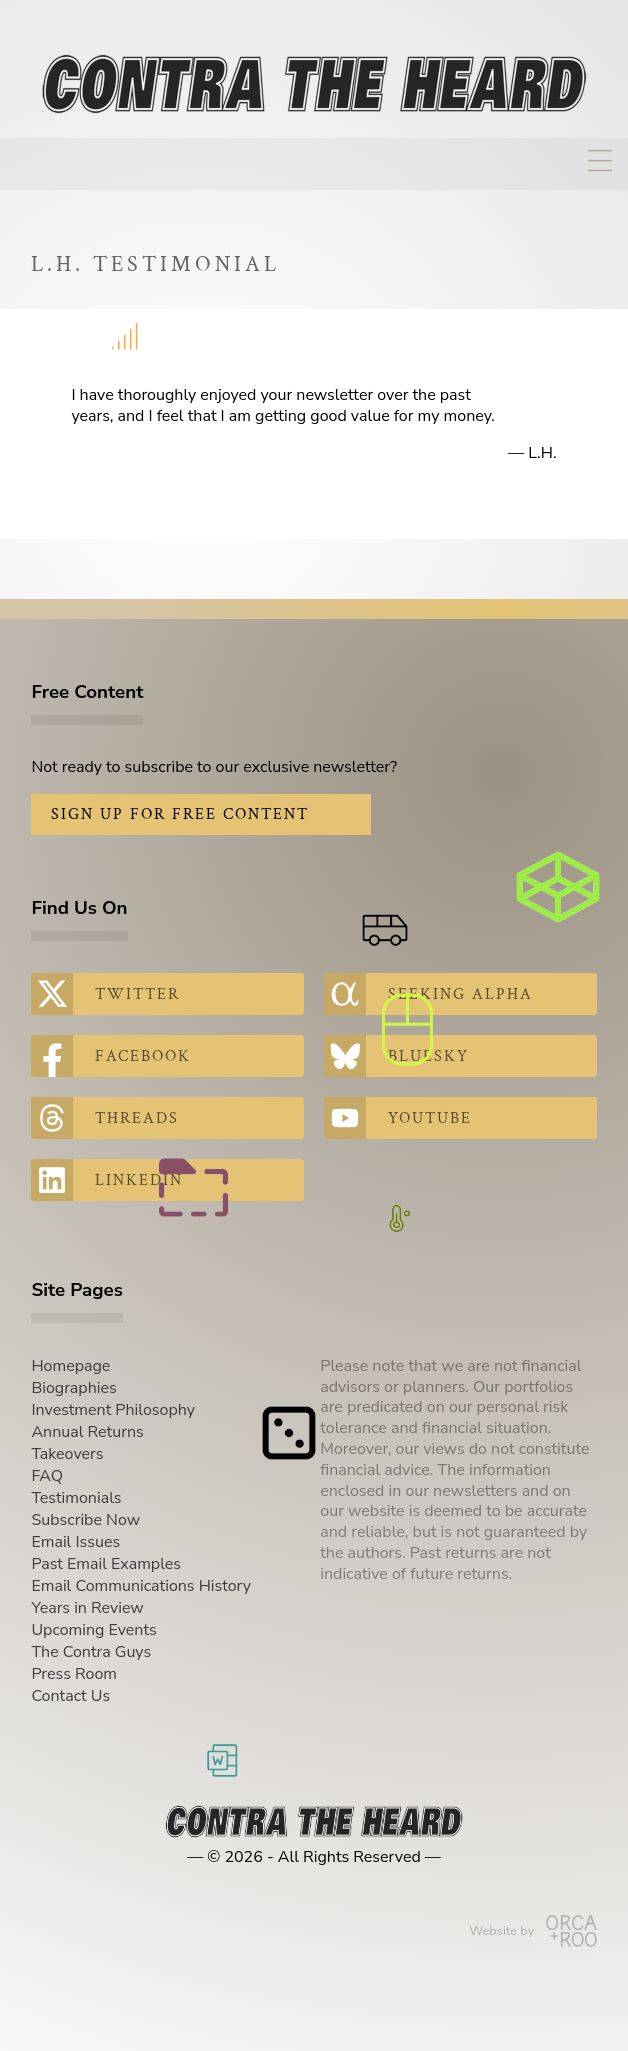 This screenshot has width=628, height=2051. Describe the element at coordinates (126, 338) in the screenshot. I see `indicates full cellular signal strength` at that location.